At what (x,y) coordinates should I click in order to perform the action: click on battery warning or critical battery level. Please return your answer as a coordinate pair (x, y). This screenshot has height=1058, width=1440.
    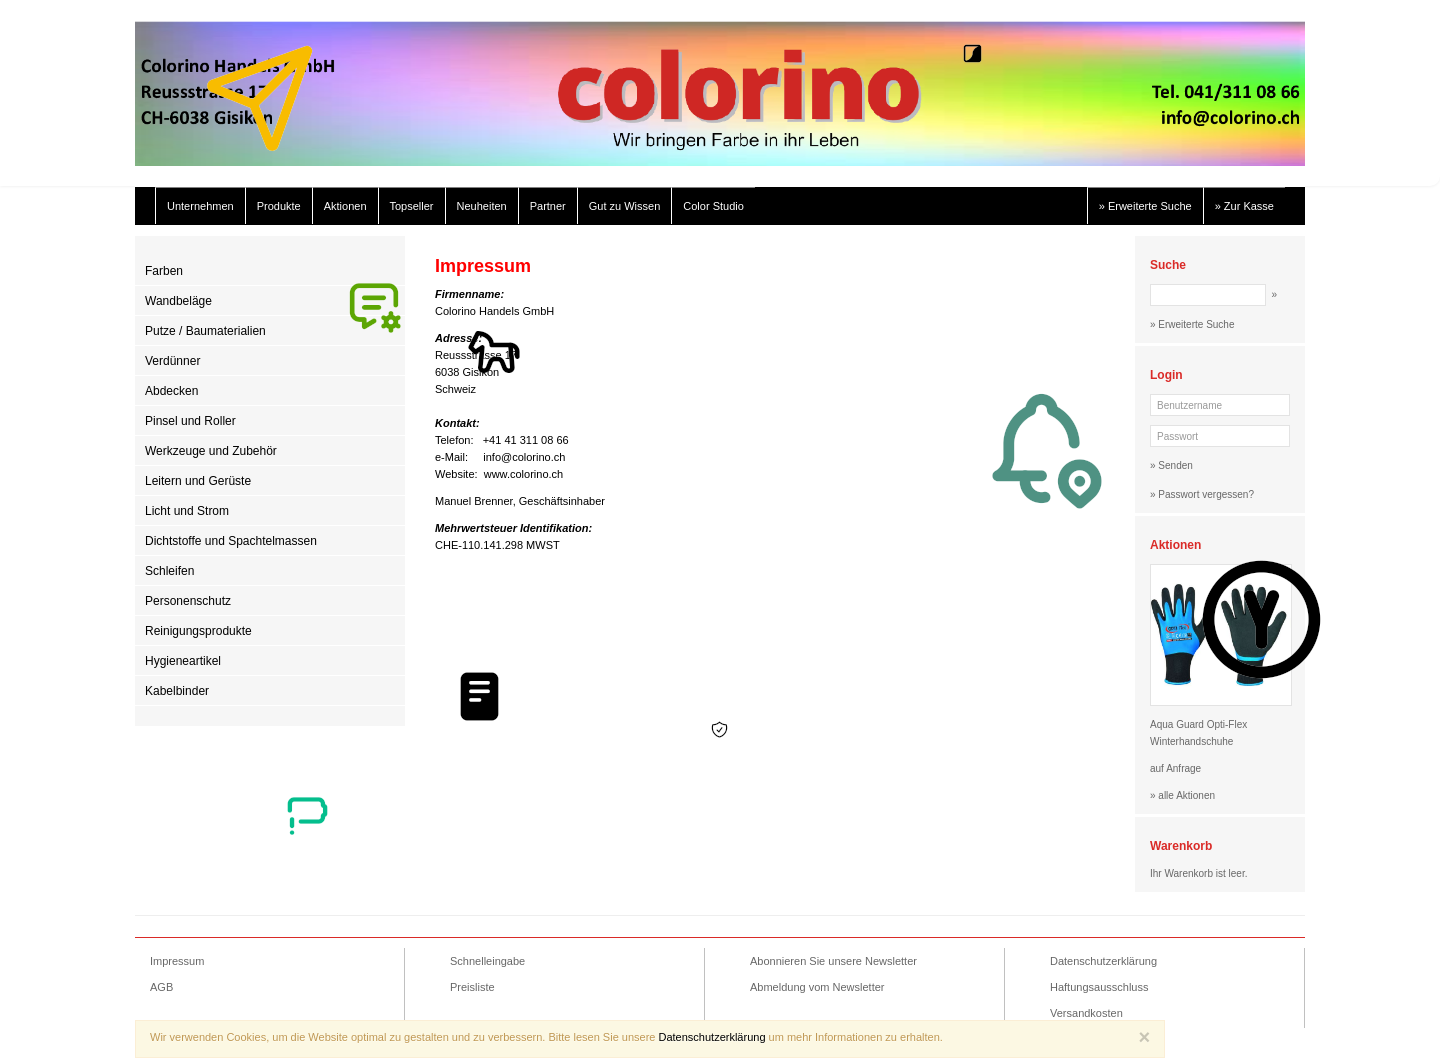
    Looking at the image, I should click on (307, 810).